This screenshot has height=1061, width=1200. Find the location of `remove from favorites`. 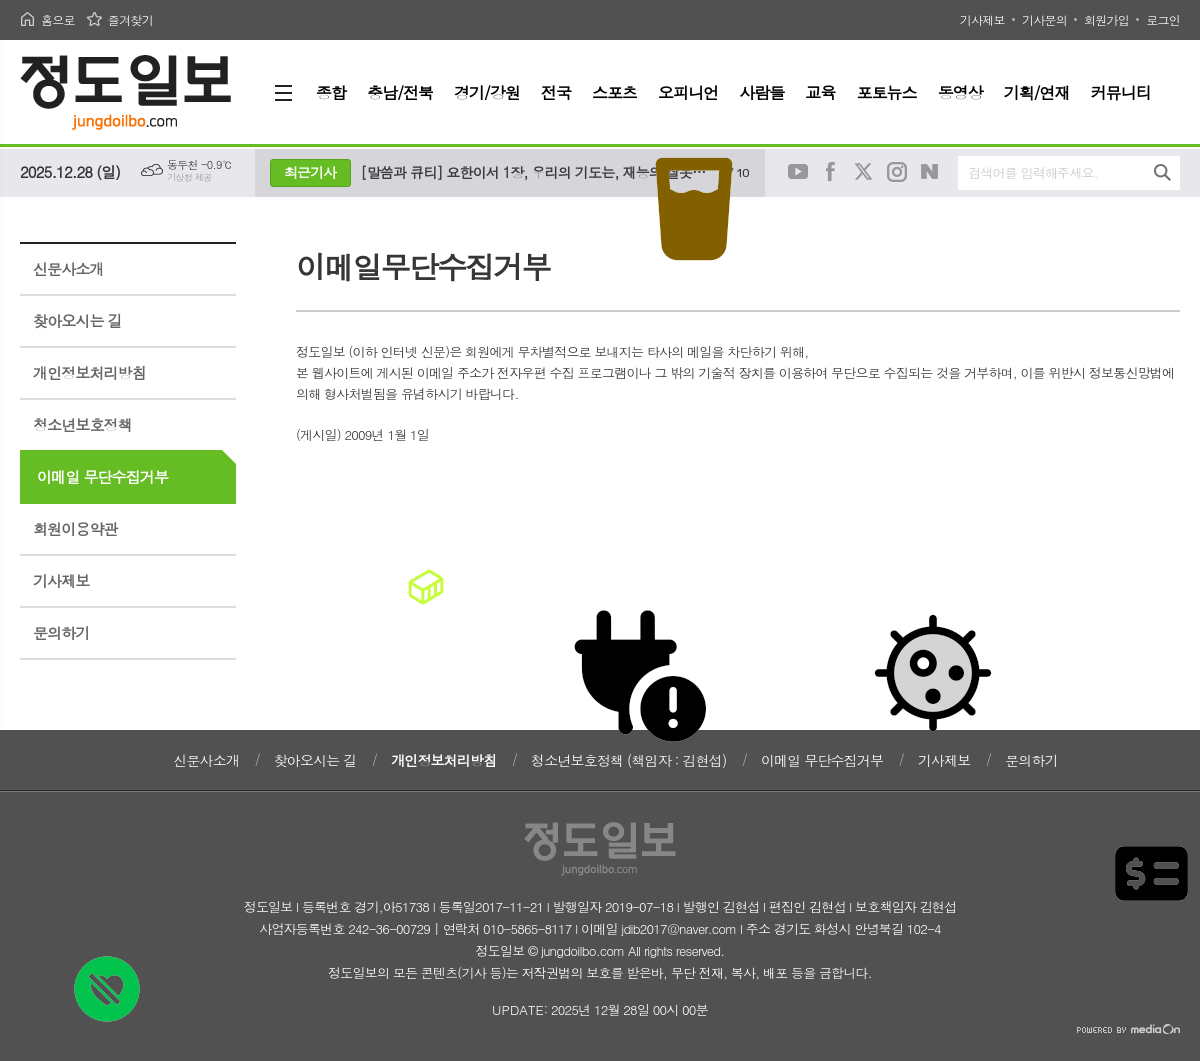

remove from favorites is located at coordinates (107, 989).